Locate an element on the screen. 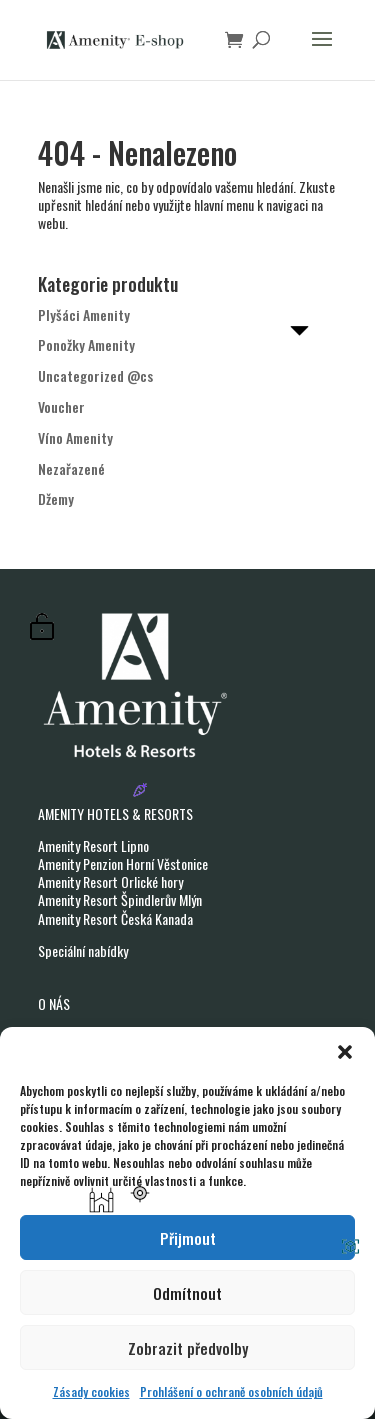  browse vegetable or produce category is located at coordinates (140, 790).